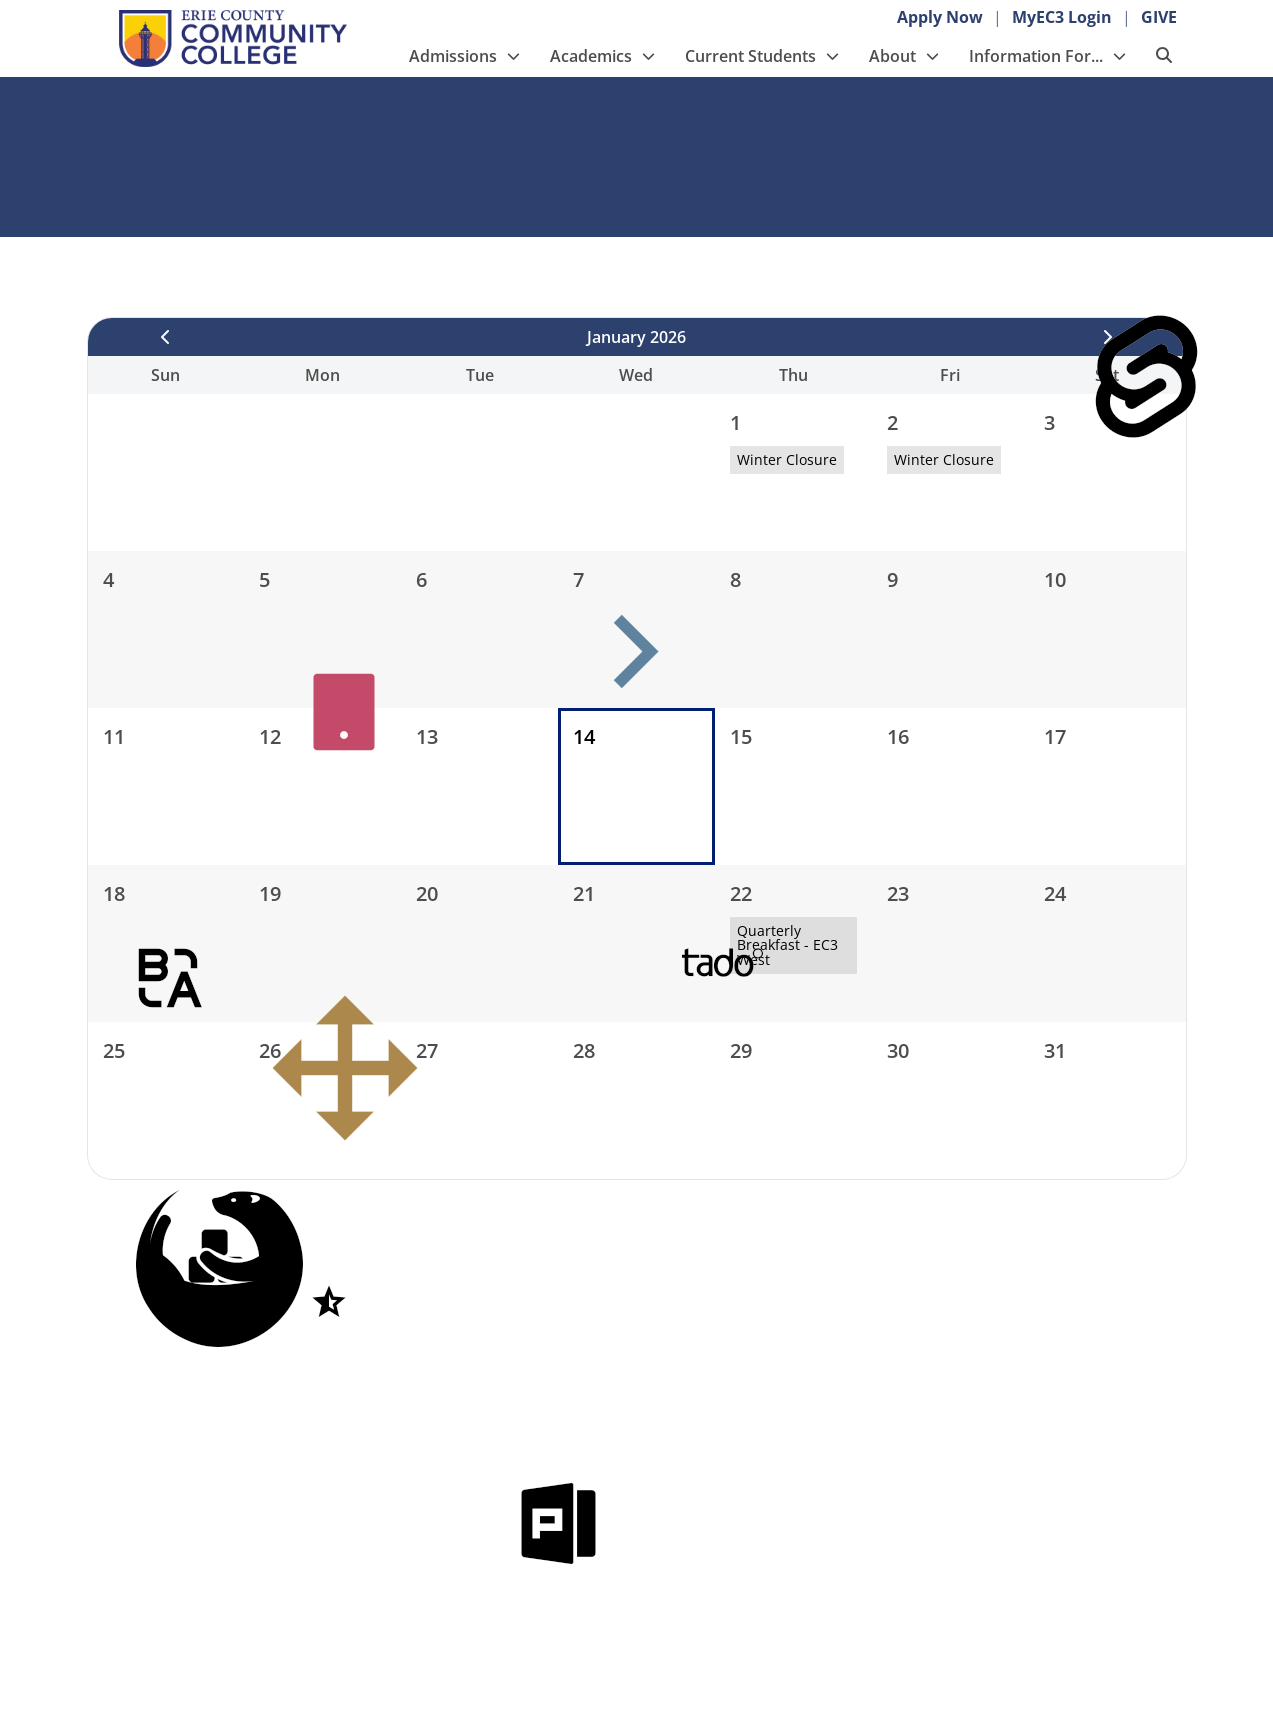 The image size is (1273, 1717). What do you see at coordinates (635, 651) in the screenshot?
I see `navigate to the next item or screen` at bounding box center [635, 651].